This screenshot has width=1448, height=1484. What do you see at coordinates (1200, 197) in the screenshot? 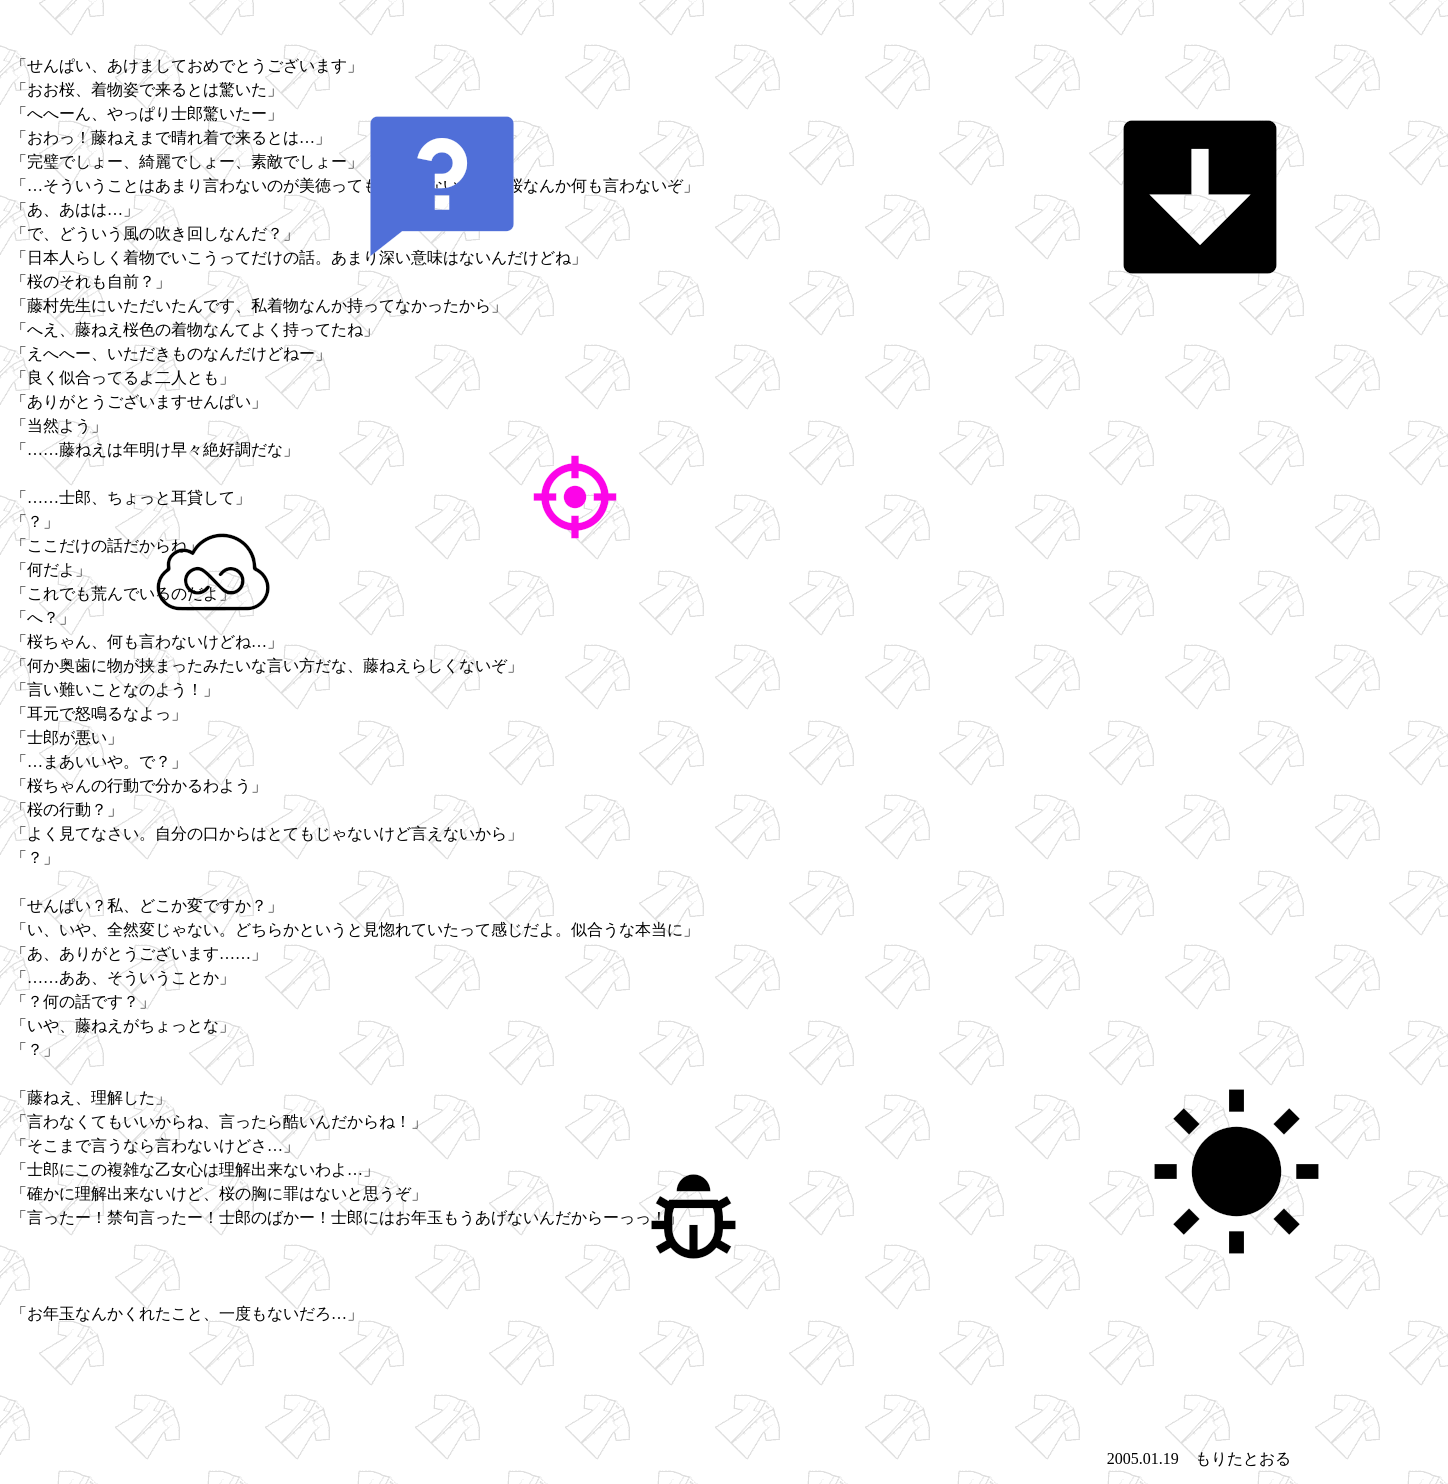
I see `download file or content` at bounding box center [1200, 197].